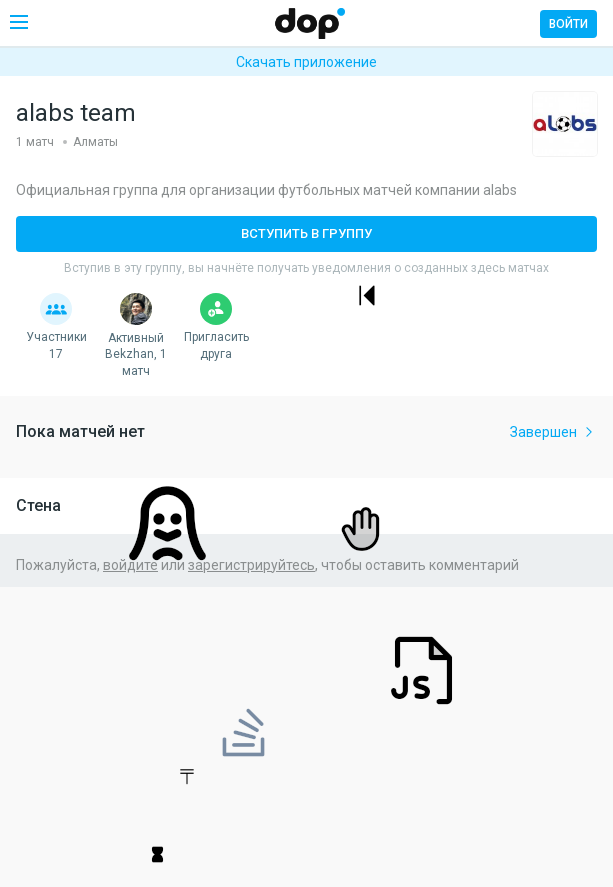 The image size is (613, 887). I want to click on visit stack overflow for programming help, so click(243, 733).